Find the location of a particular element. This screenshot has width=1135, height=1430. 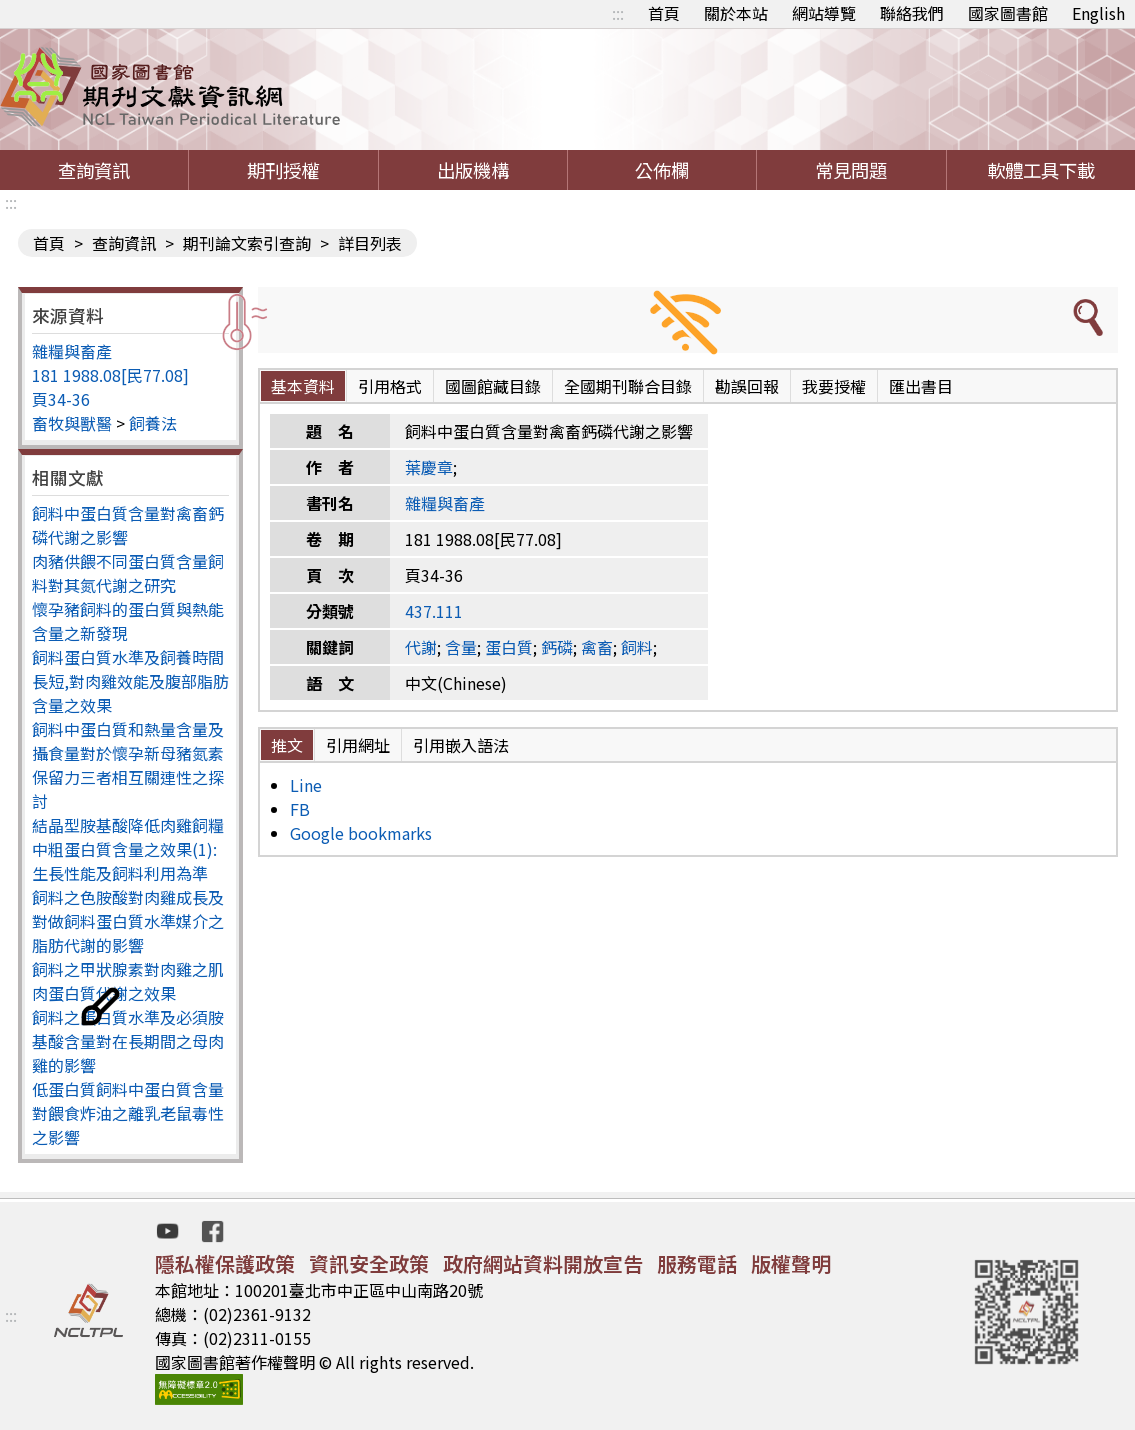

wifi is disabled or unavailable is located at coordinates (685, 322).